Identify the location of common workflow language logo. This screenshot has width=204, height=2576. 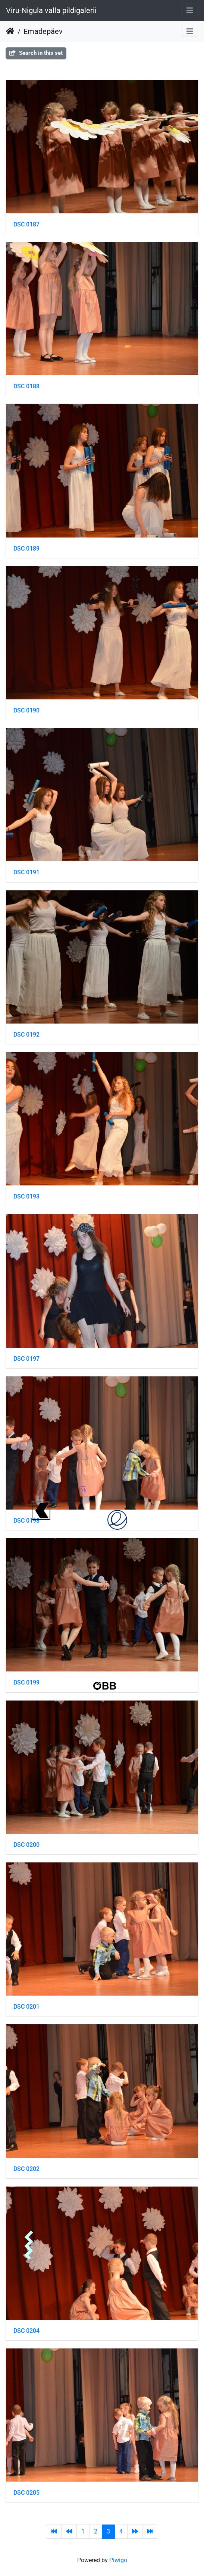
(29, 2245).